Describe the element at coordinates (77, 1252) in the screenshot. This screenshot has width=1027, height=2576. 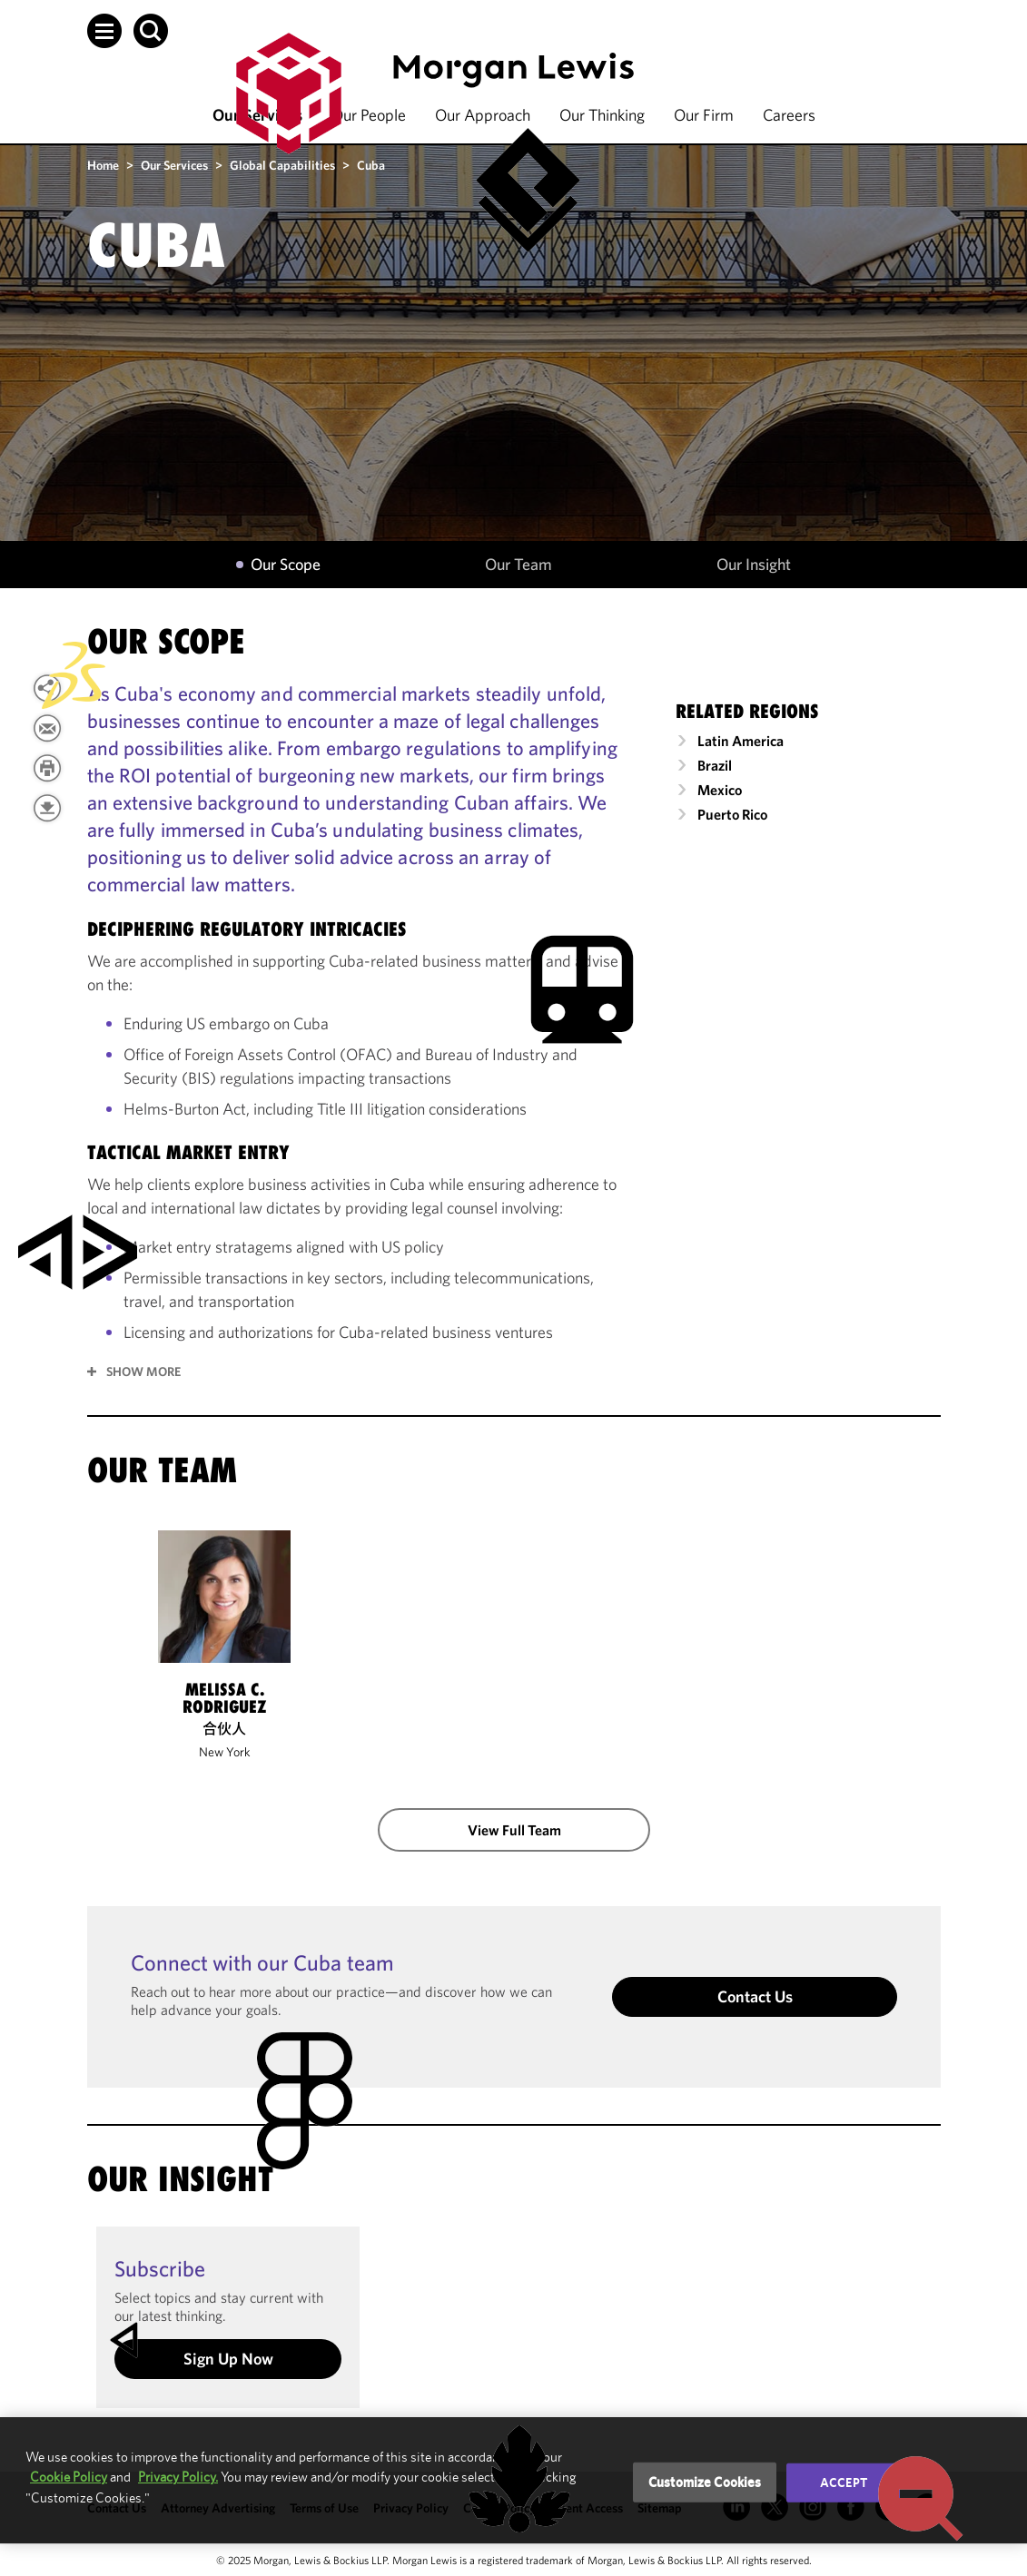
I see `activitypub protocol logo` at that location.